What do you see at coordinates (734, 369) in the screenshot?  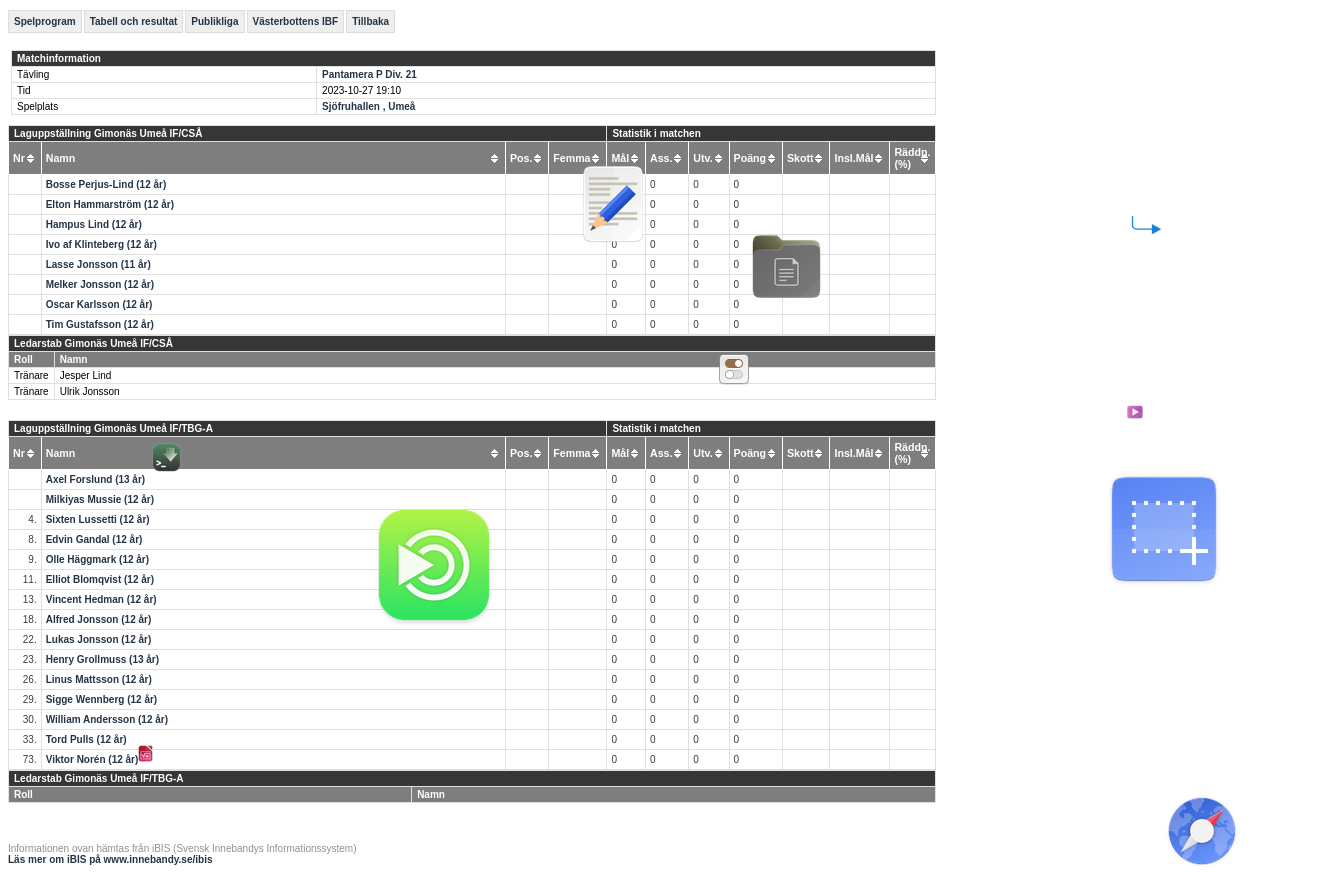 I see `open desktop preferences or settings` at bounding box center [734, 369].